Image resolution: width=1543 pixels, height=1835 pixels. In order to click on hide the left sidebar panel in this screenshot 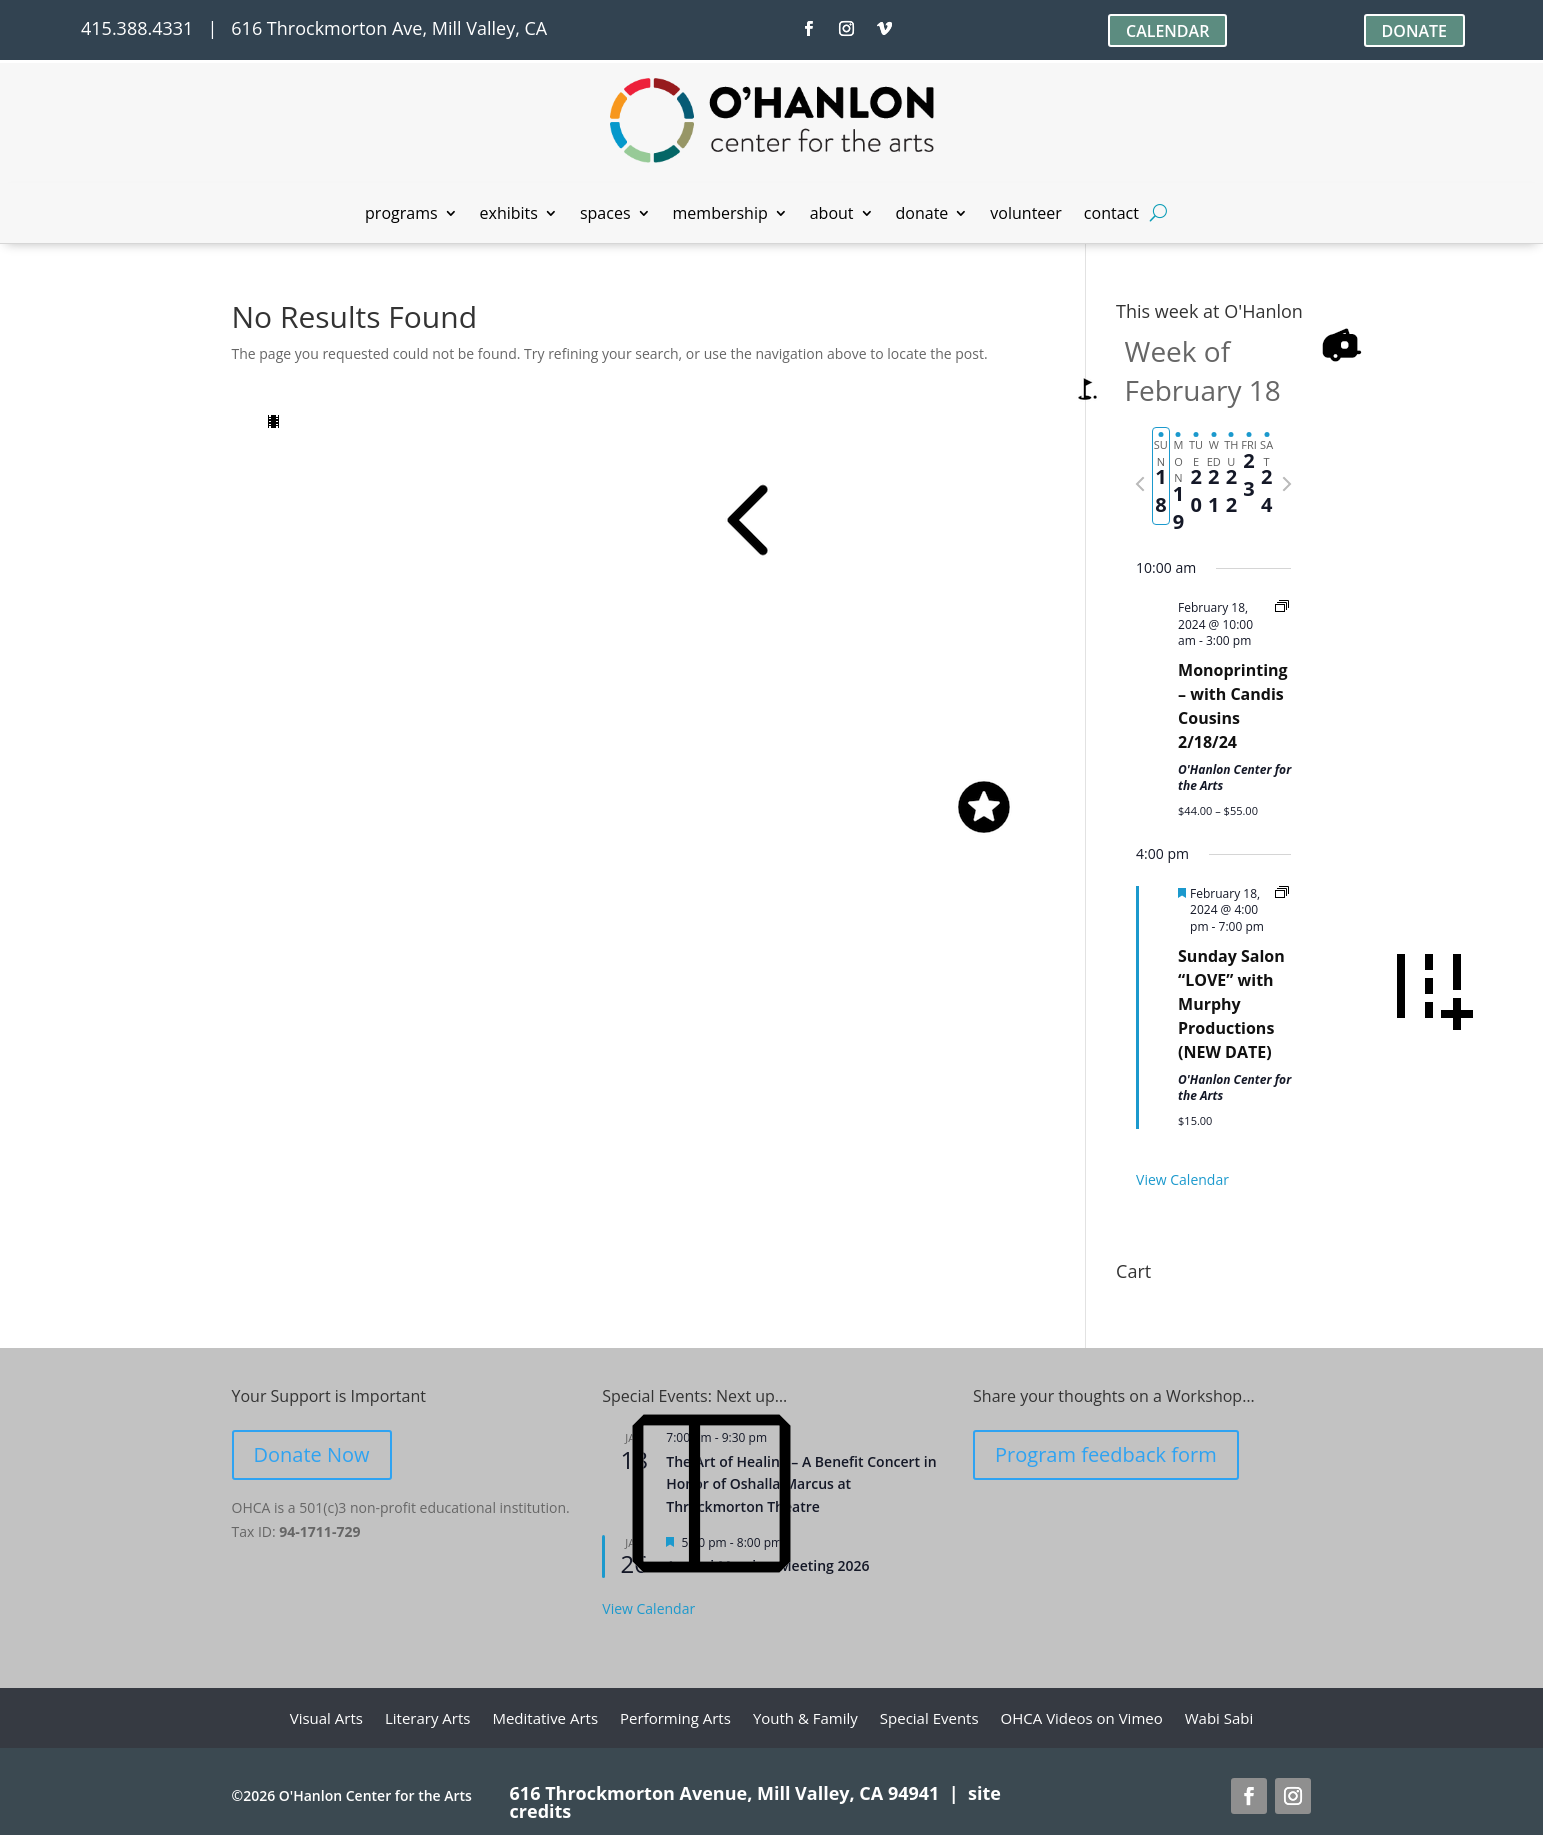, I will do `click(711, 1493)`.